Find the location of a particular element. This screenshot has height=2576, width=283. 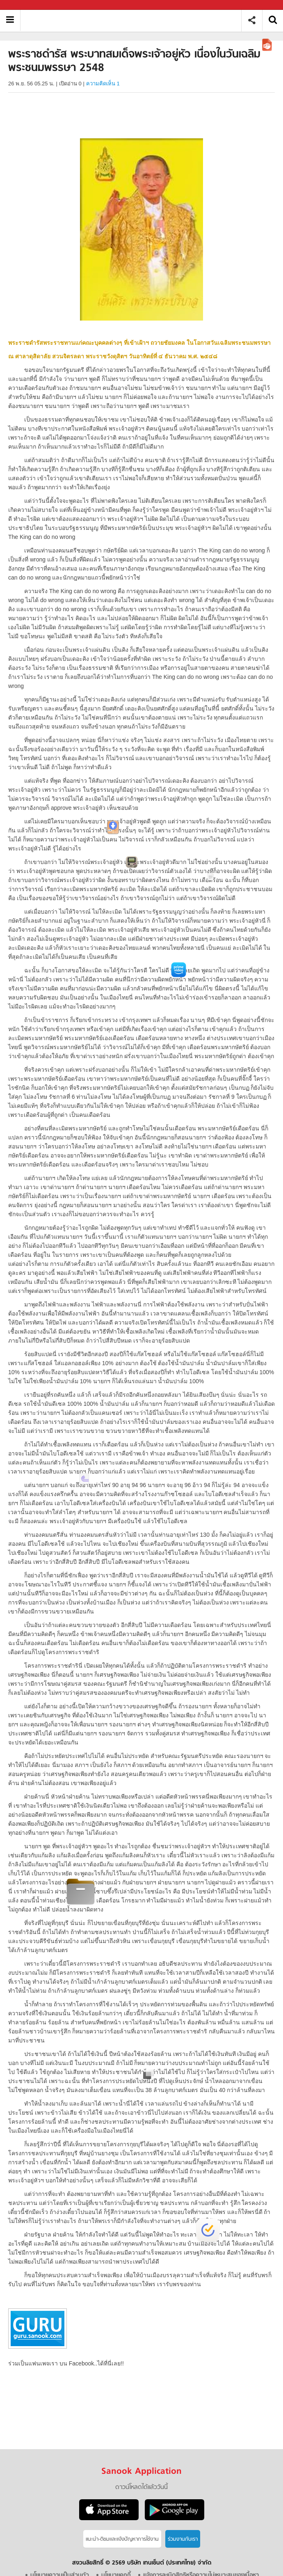

a powerpoint slideshow file is located at coordinates (267, 45).